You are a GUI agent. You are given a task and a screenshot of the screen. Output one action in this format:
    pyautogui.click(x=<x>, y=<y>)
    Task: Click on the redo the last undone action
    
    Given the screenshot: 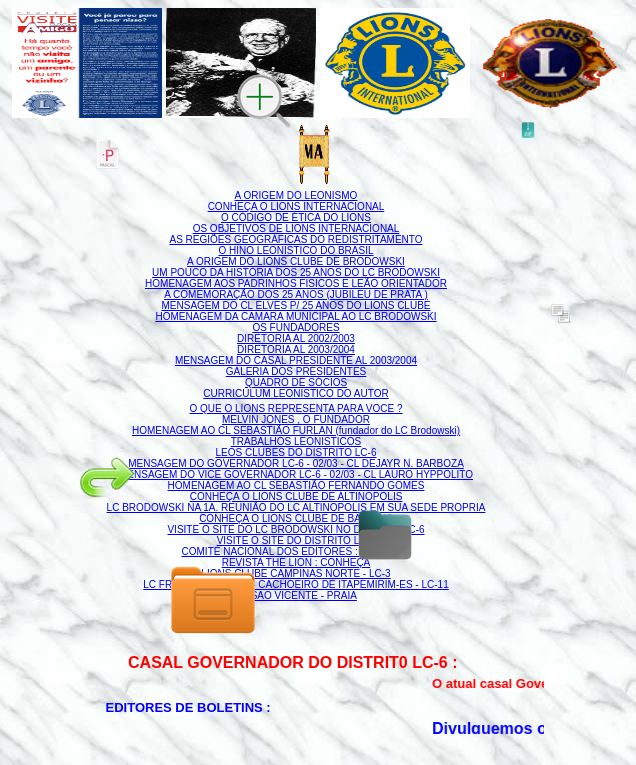 What is the action you would take?
    pyautogui.click(x=107, y=475)
    